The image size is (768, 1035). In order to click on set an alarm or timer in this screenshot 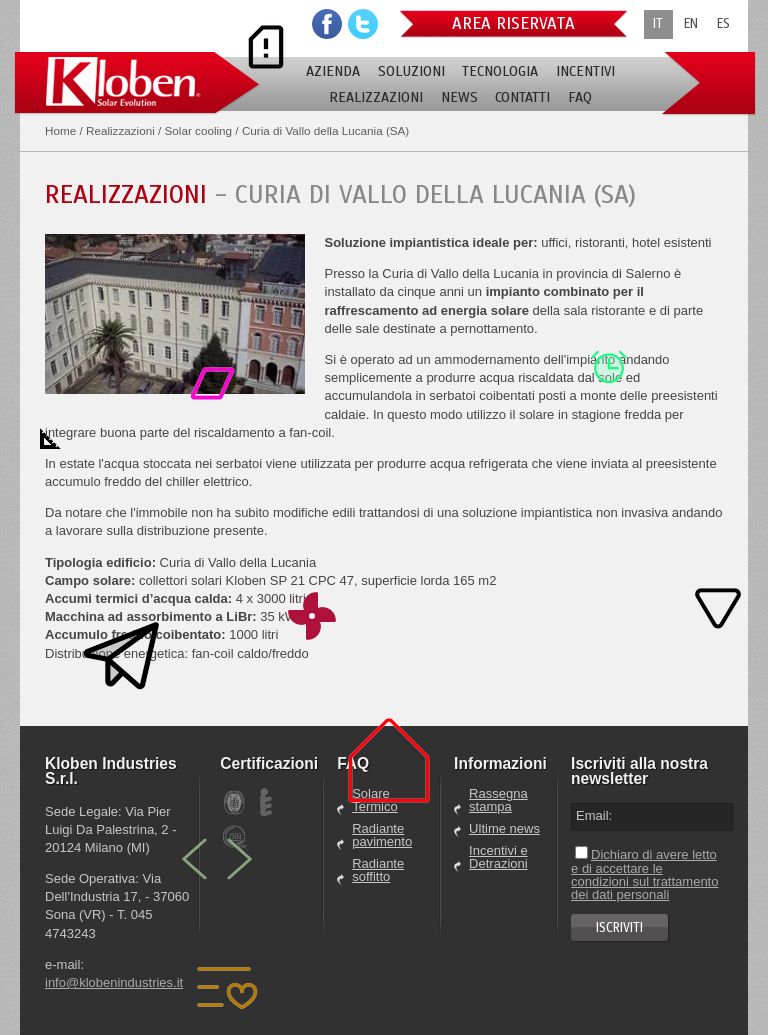, I will do `click(609, 367)`.